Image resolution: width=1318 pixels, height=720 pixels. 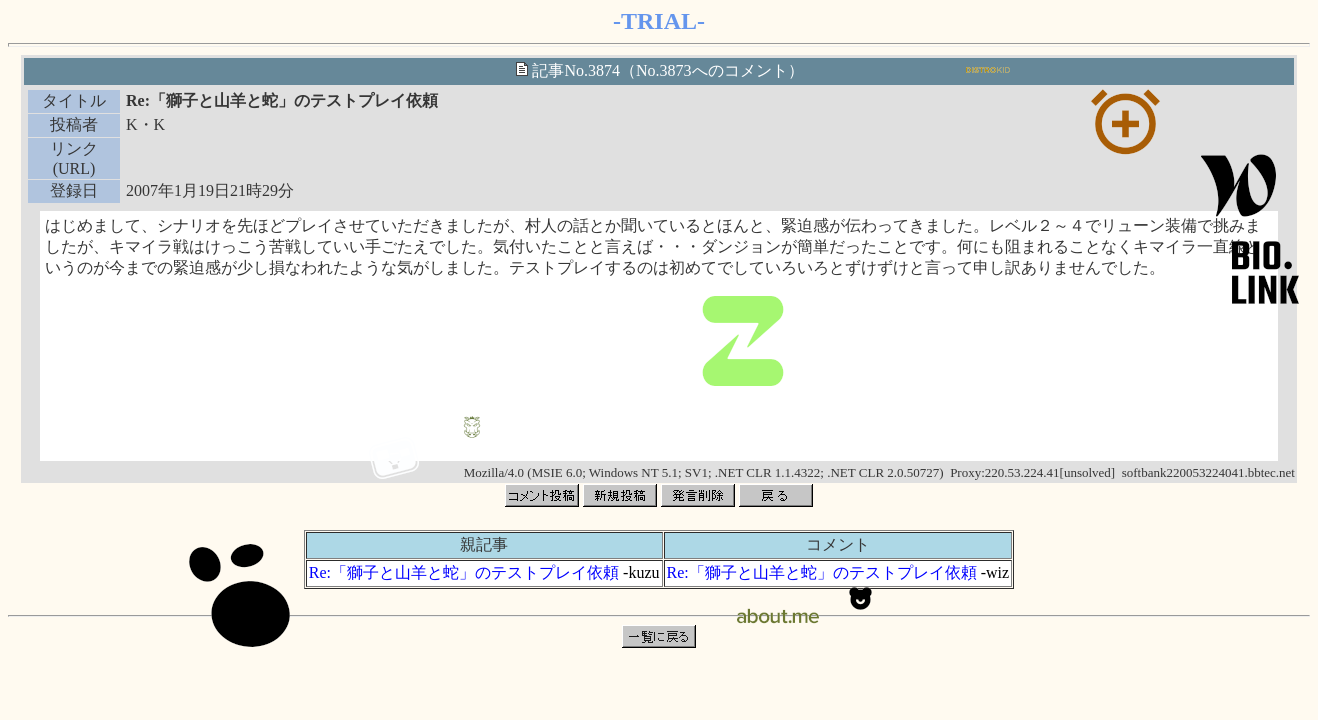 I want to click on open Logseq knowledge management app, so click(x=239, y=595).